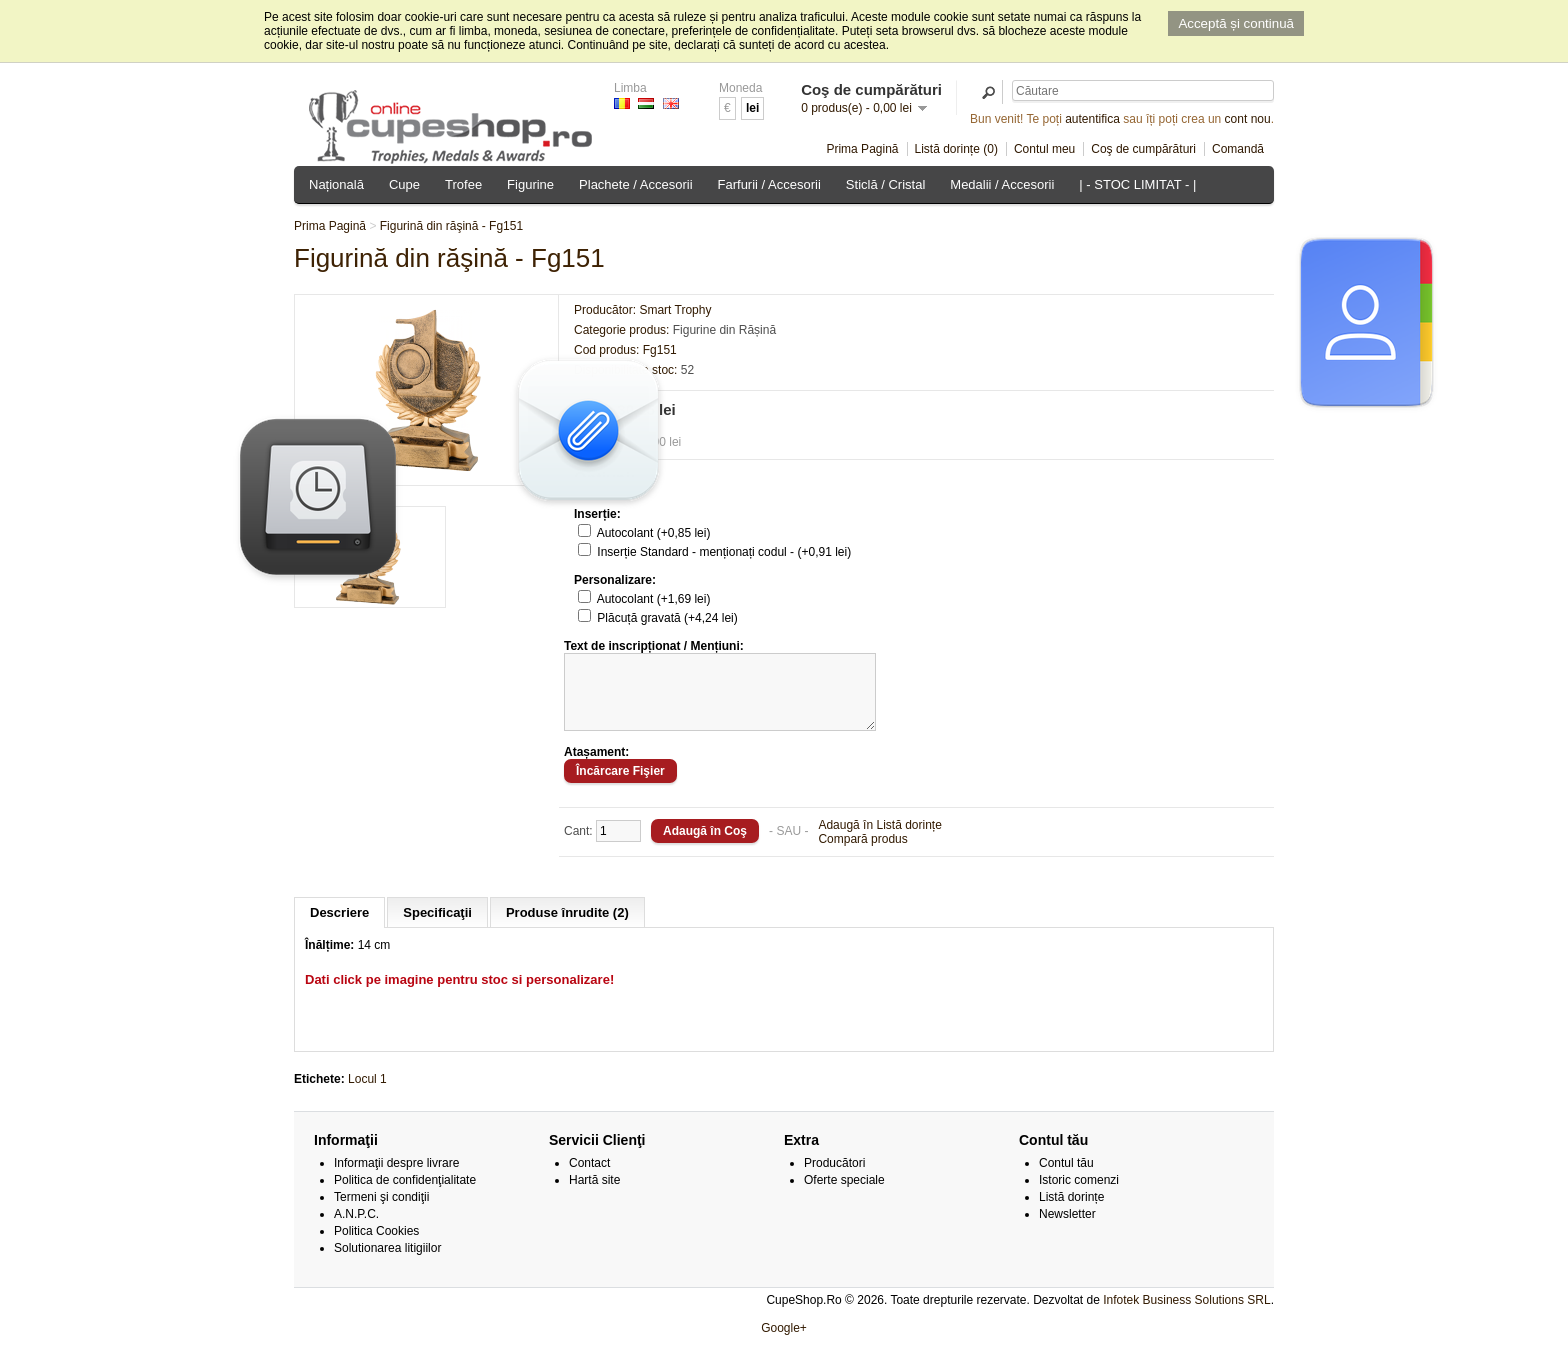 The image size is (1568, 1350). What do you see at coordinates (318, 497) in the screenshot?
I see `open system backup preferences` at bounding box center [318, 497].